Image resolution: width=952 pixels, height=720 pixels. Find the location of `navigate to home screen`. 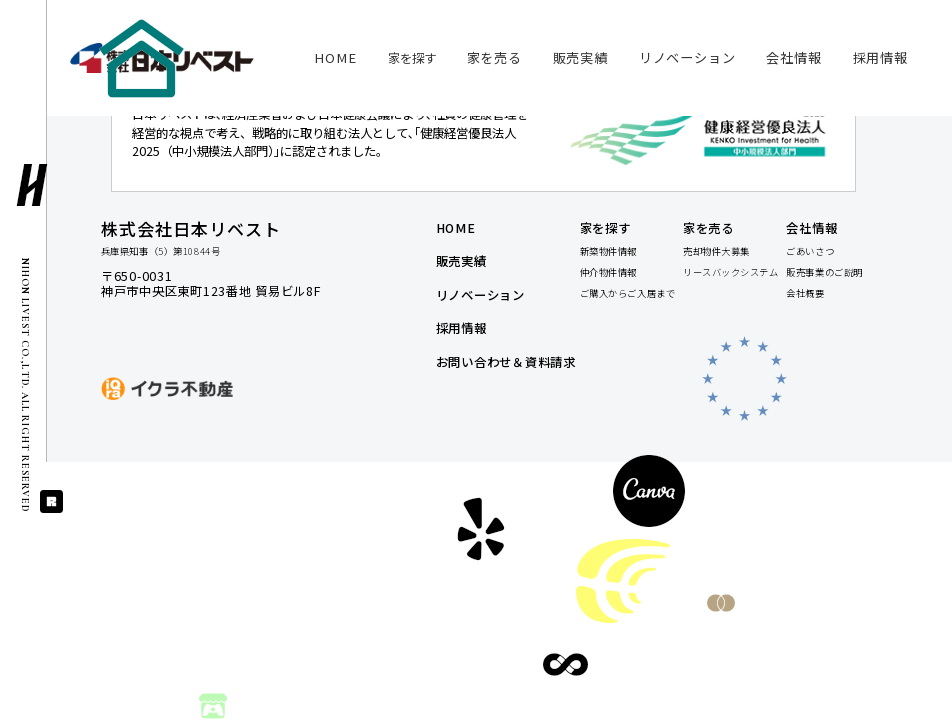

navigate to home screen is located at coordinates (141, 59).